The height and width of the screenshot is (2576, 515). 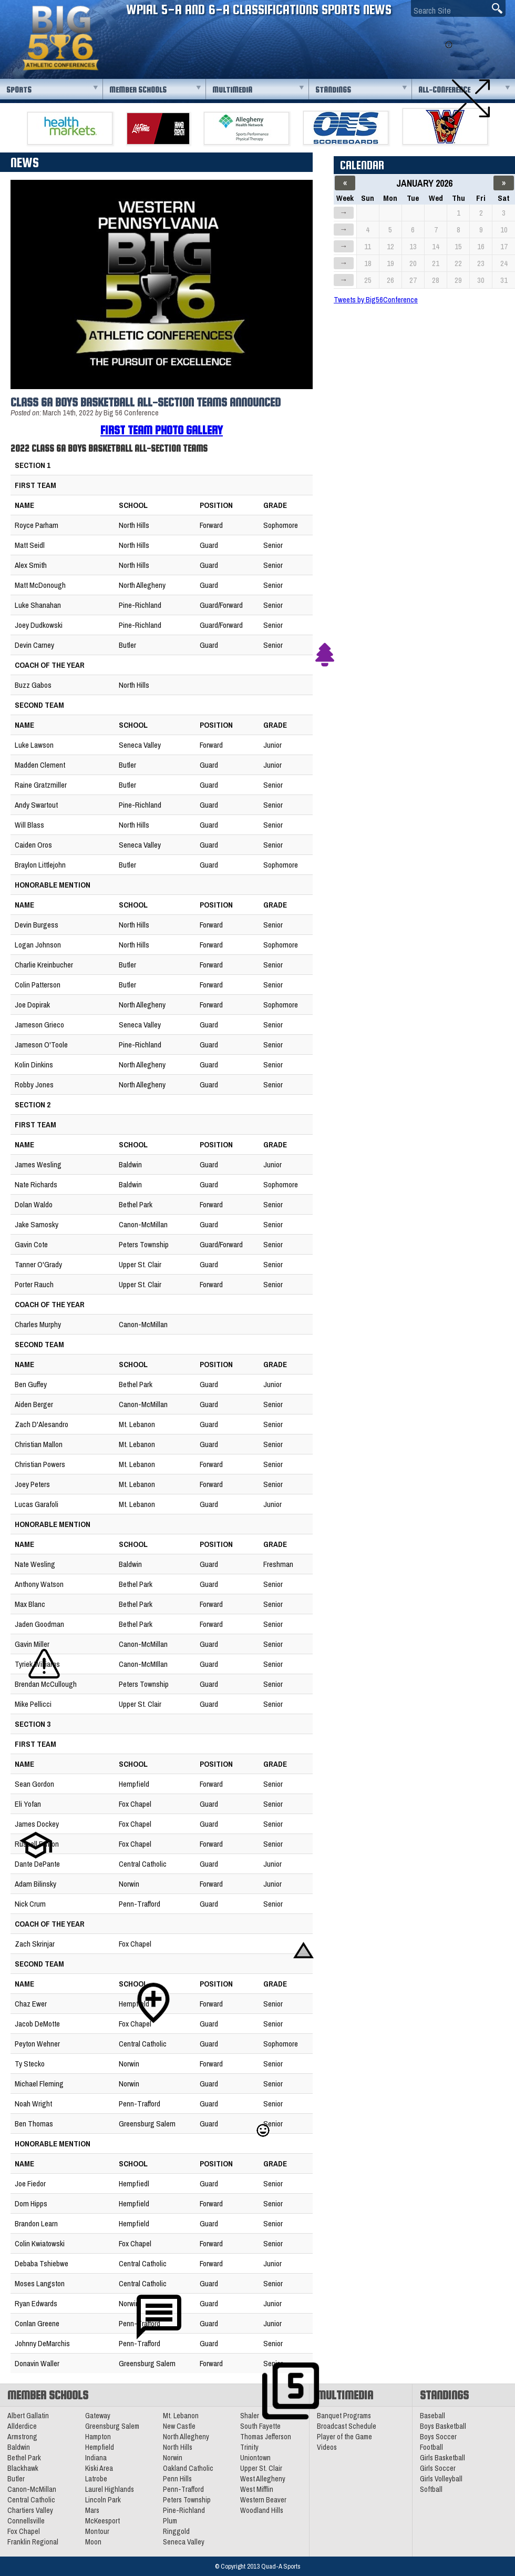 What do you see at coordinates (263, 2130) in the screenshot?
I see `tag people in a photo` at bounding box center [263, 2130].